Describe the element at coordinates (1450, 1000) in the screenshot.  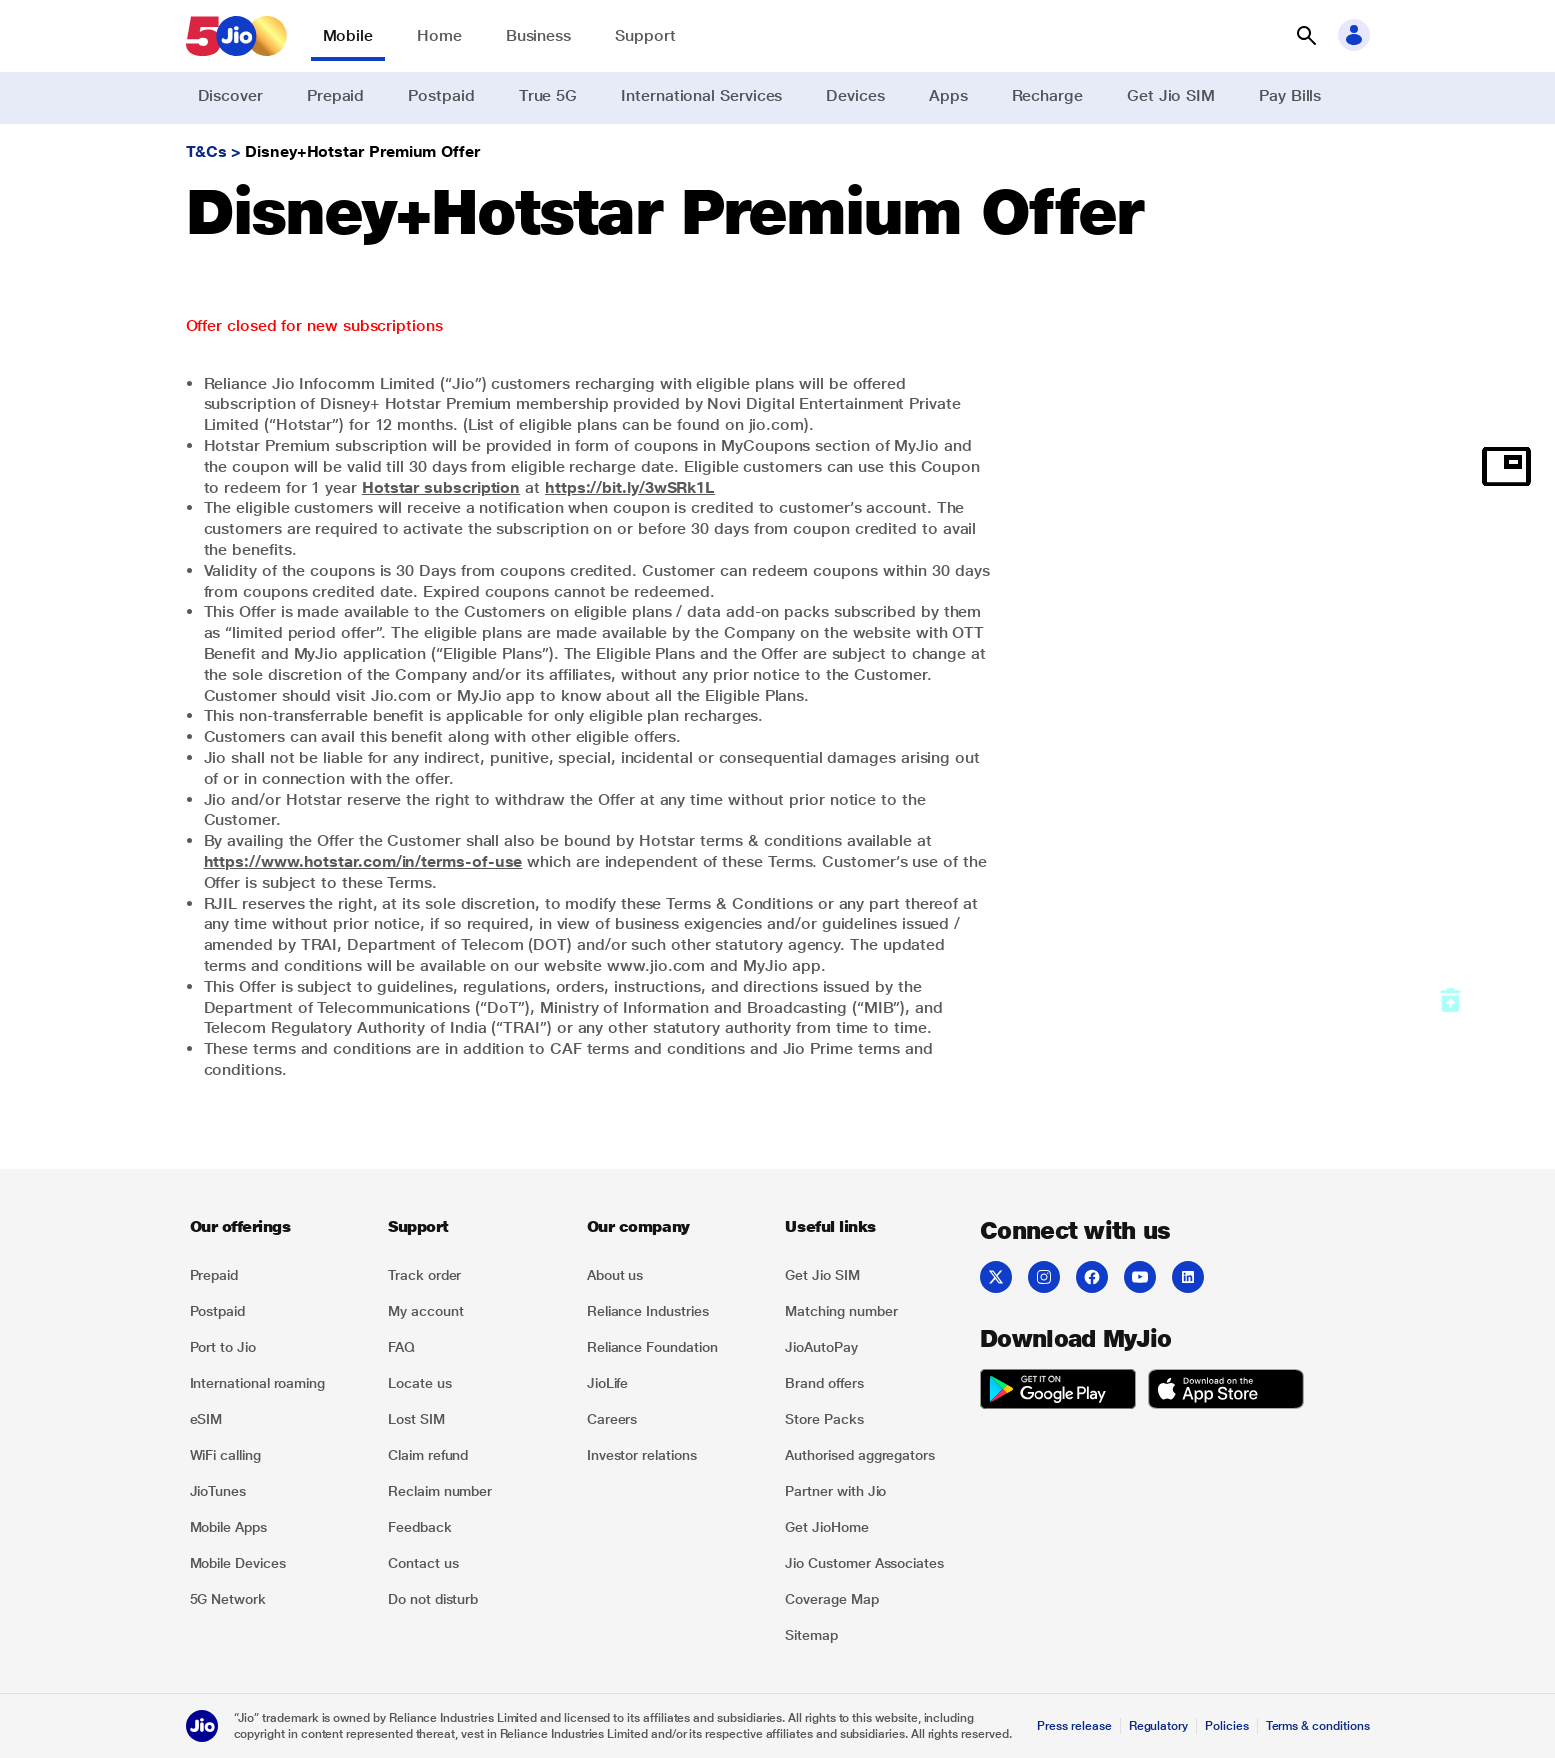
I see `restore item from trash` at that location.